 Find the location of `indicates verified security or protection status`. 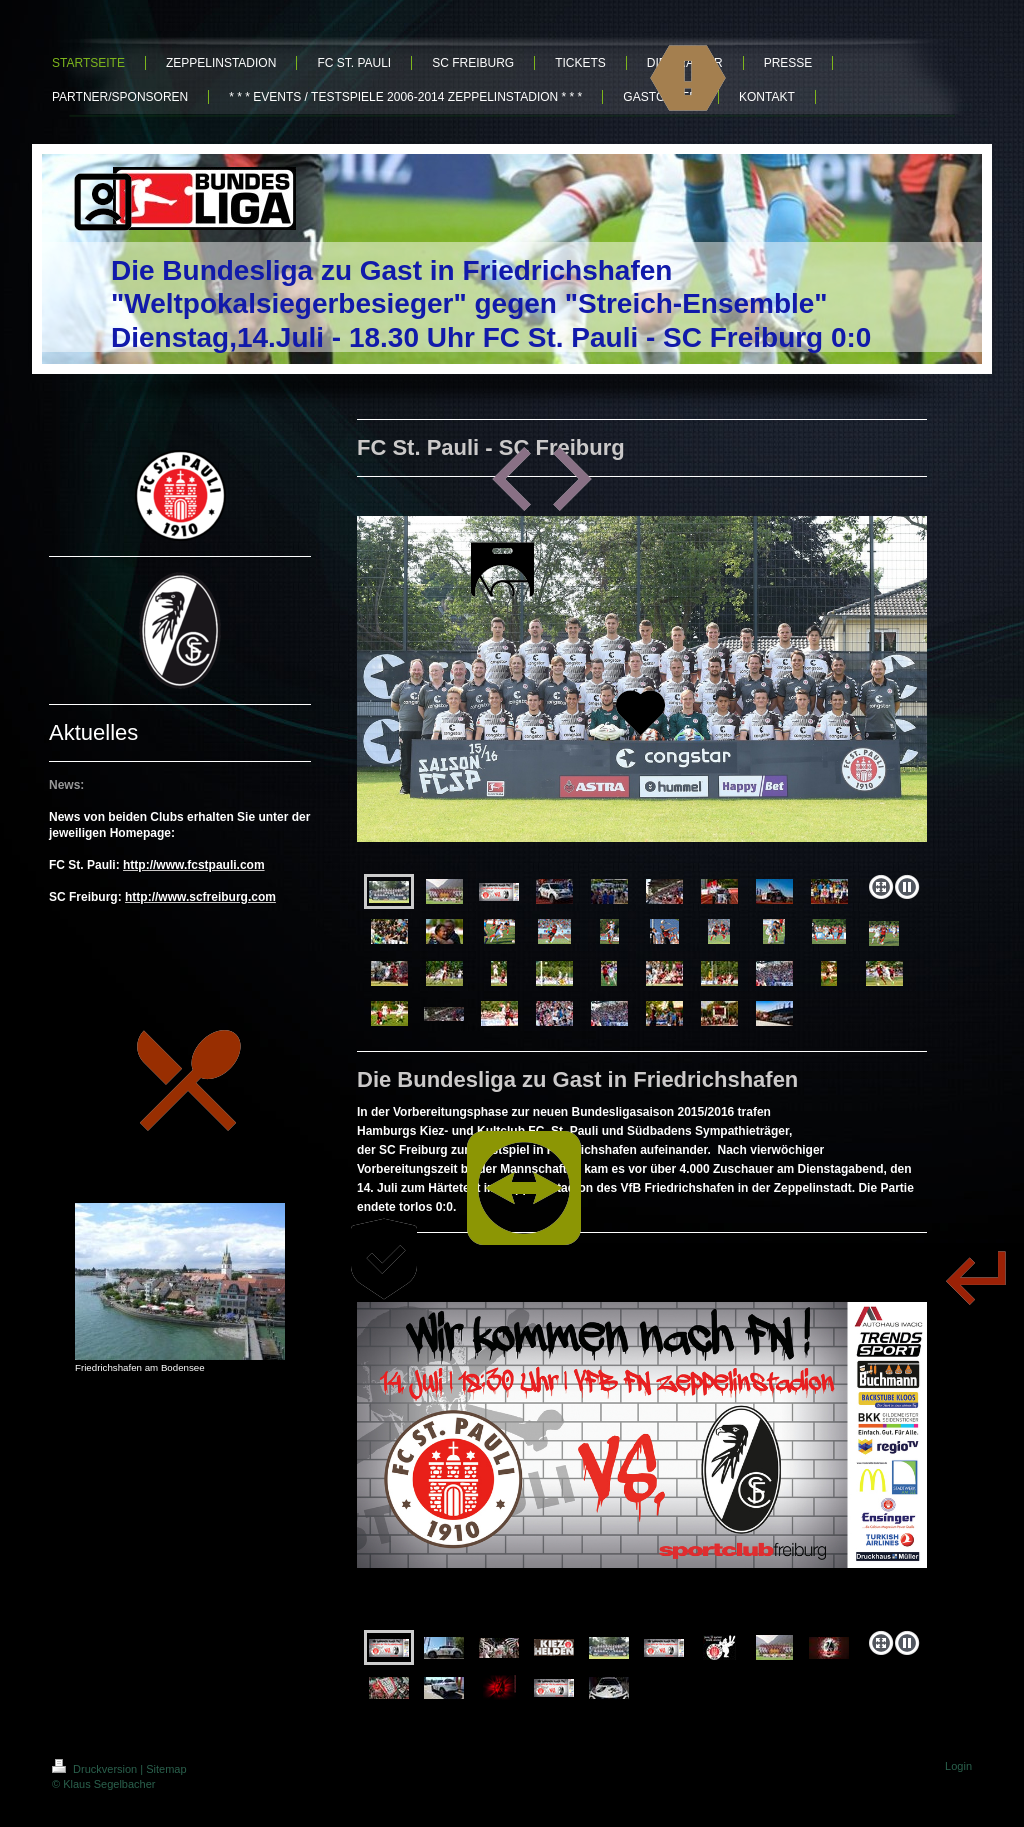

indicates verified security or protection status is located at coordinates (384, 1259).